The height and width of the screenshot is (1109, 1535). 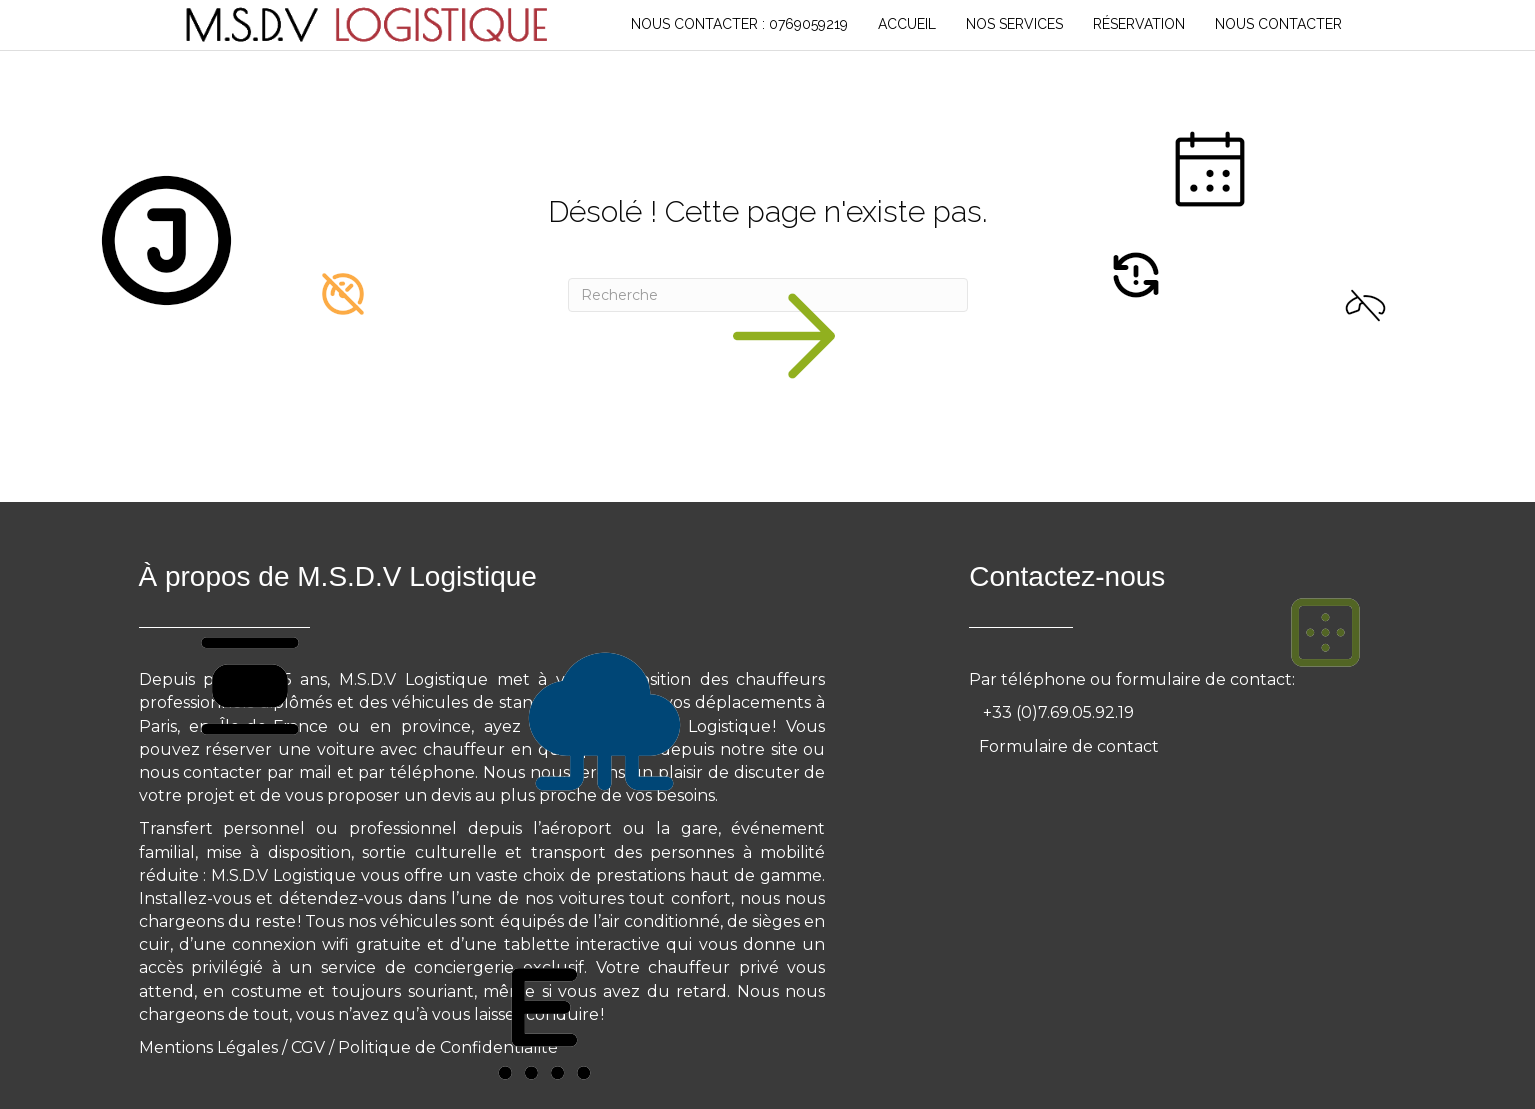 I want to click on performance monitoring disabled, so click(x=343, y=294).